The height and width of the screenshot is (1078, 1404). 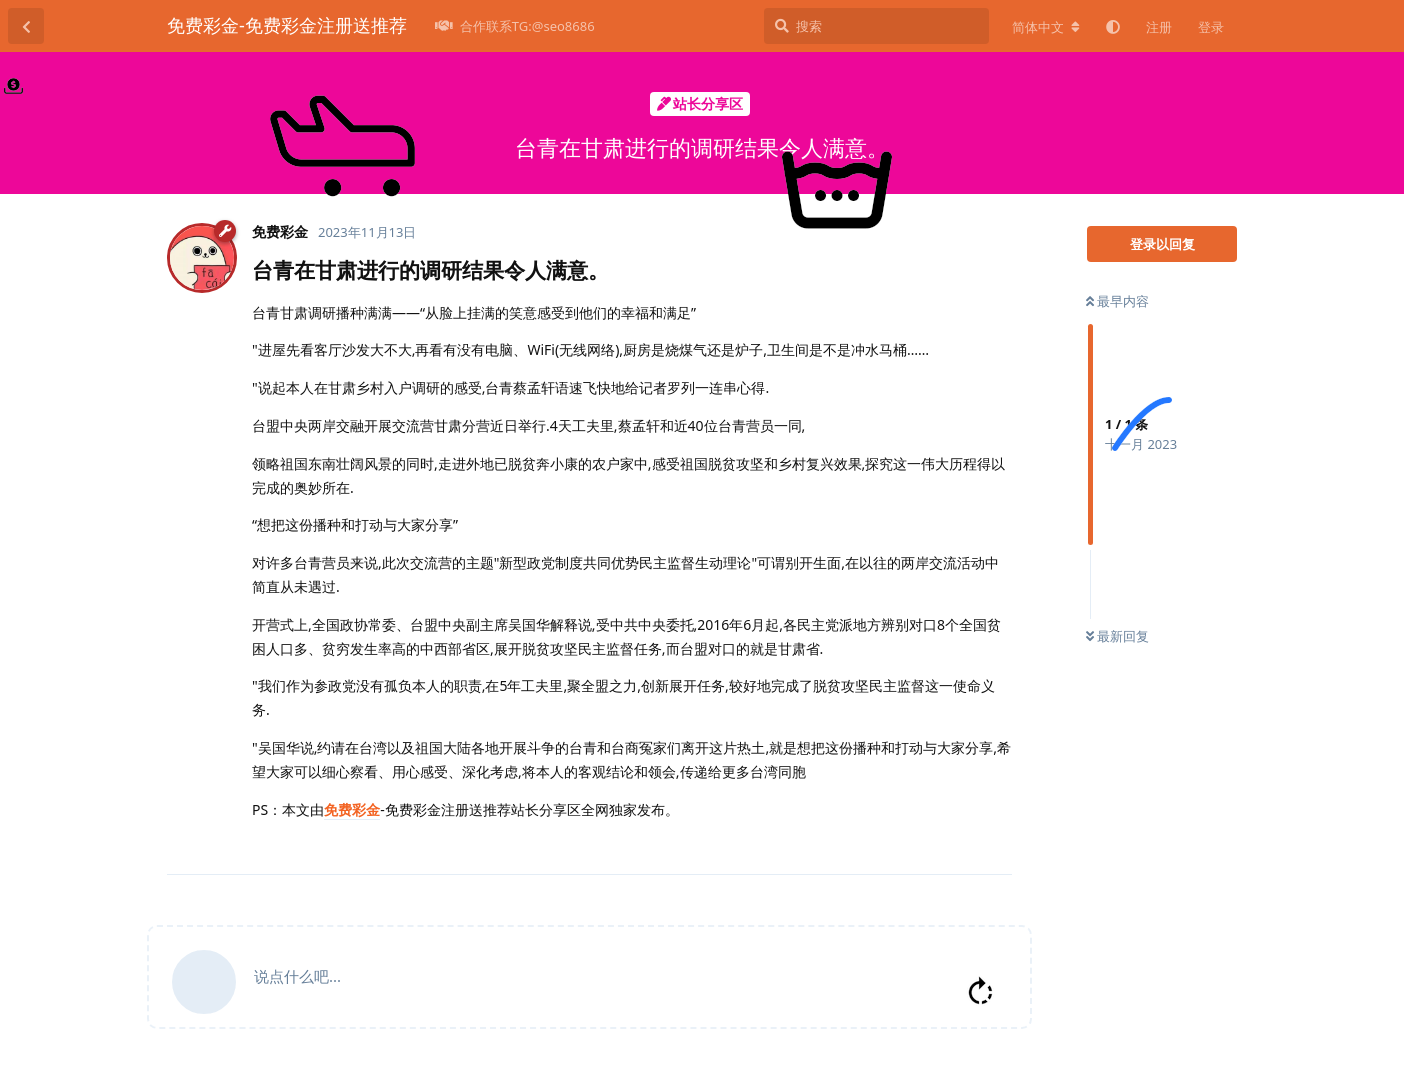 What do you see at coordinates (13, 85) in the screenshot?
I see `make a donation` at bounding box center [13, 85].